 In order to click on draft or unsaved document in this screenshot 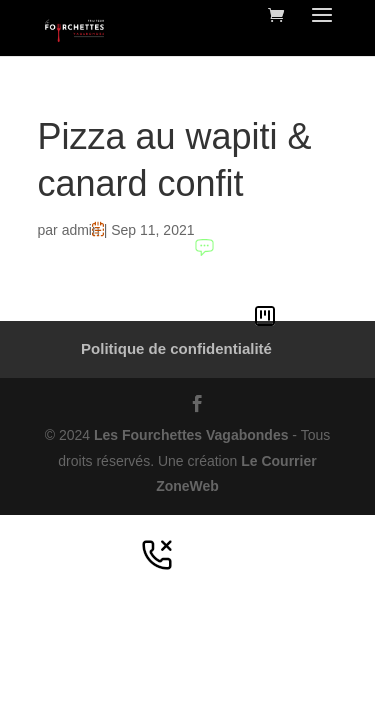, I will do `click(98, 229)`.